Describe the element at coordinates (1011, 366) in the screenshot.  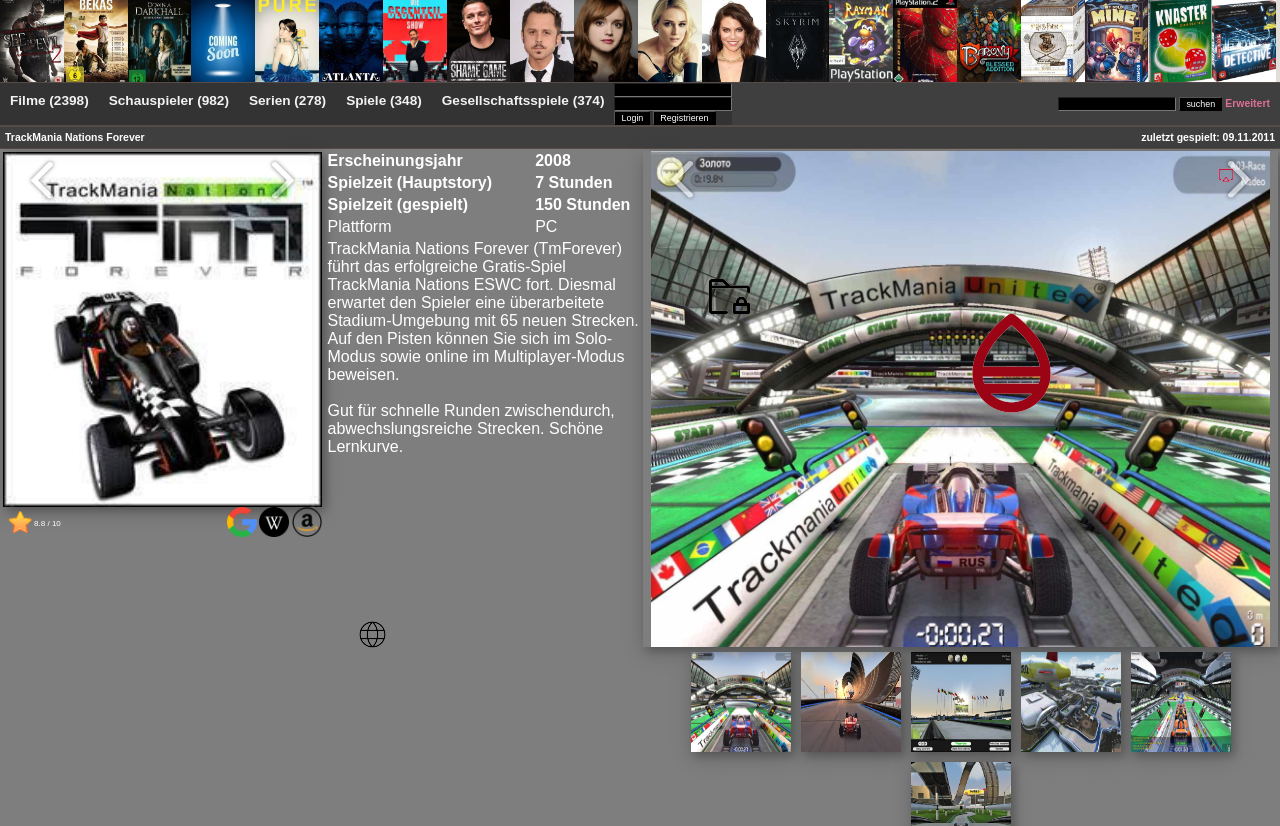
I see `indicates partial fill level or half-full status` at that location.